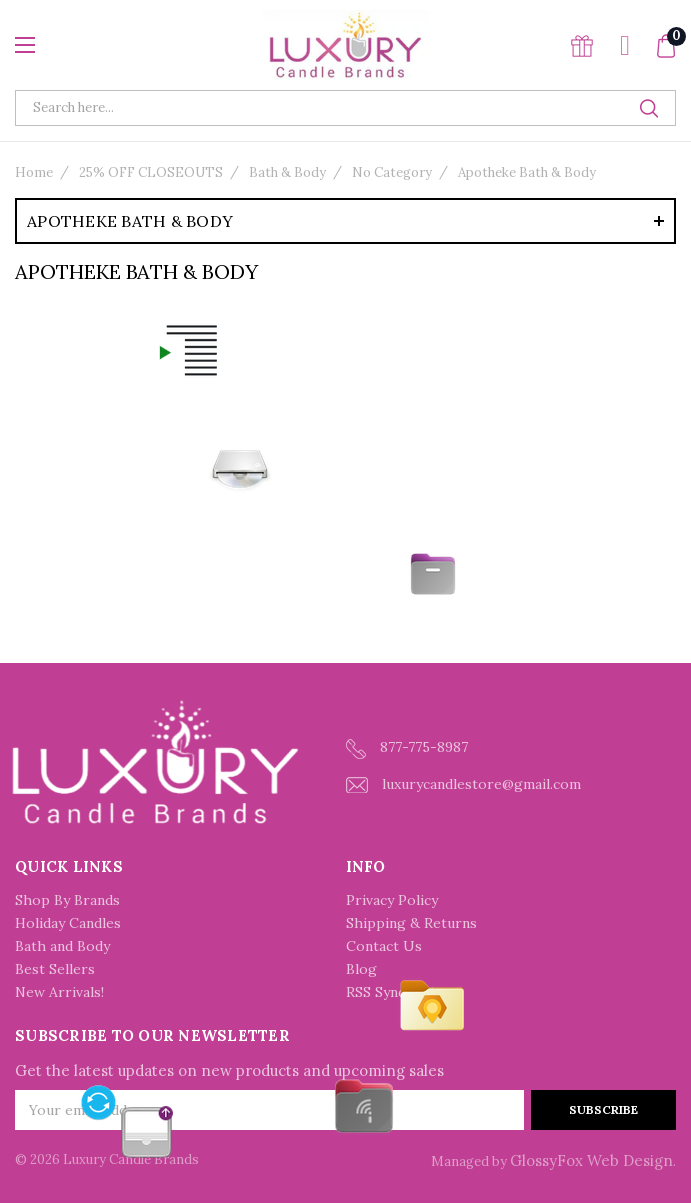  What do you see at coordinates (364, 1106) in the screenshot?
I see `open insync cloud sync folder` at bounding box center [364, 1106].